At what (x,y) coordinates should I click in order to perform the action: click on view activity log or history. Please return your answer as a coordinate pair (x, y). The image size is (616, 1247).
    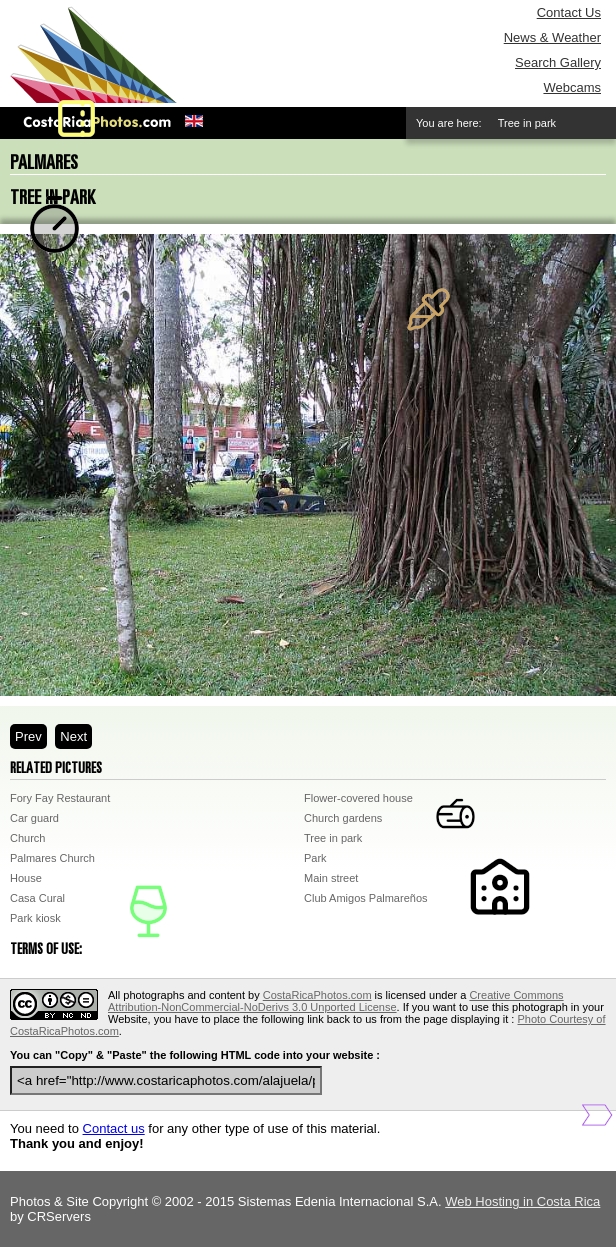
    Looking at the image, I should click on (455, 815).